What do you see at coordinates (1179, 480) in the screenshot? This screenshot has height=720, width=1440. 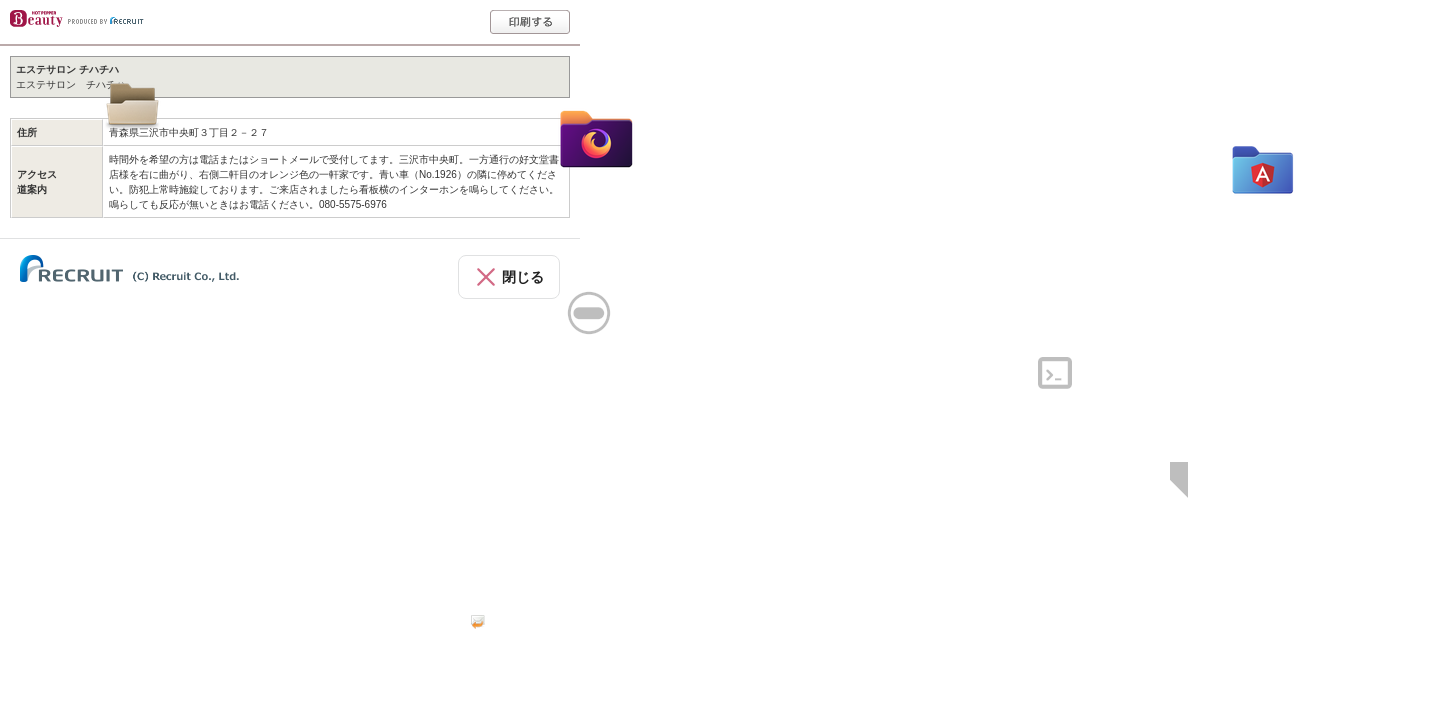 I see `move selection cursor to end of text (right-to-left mode)` at bounding box center [1179, 480].